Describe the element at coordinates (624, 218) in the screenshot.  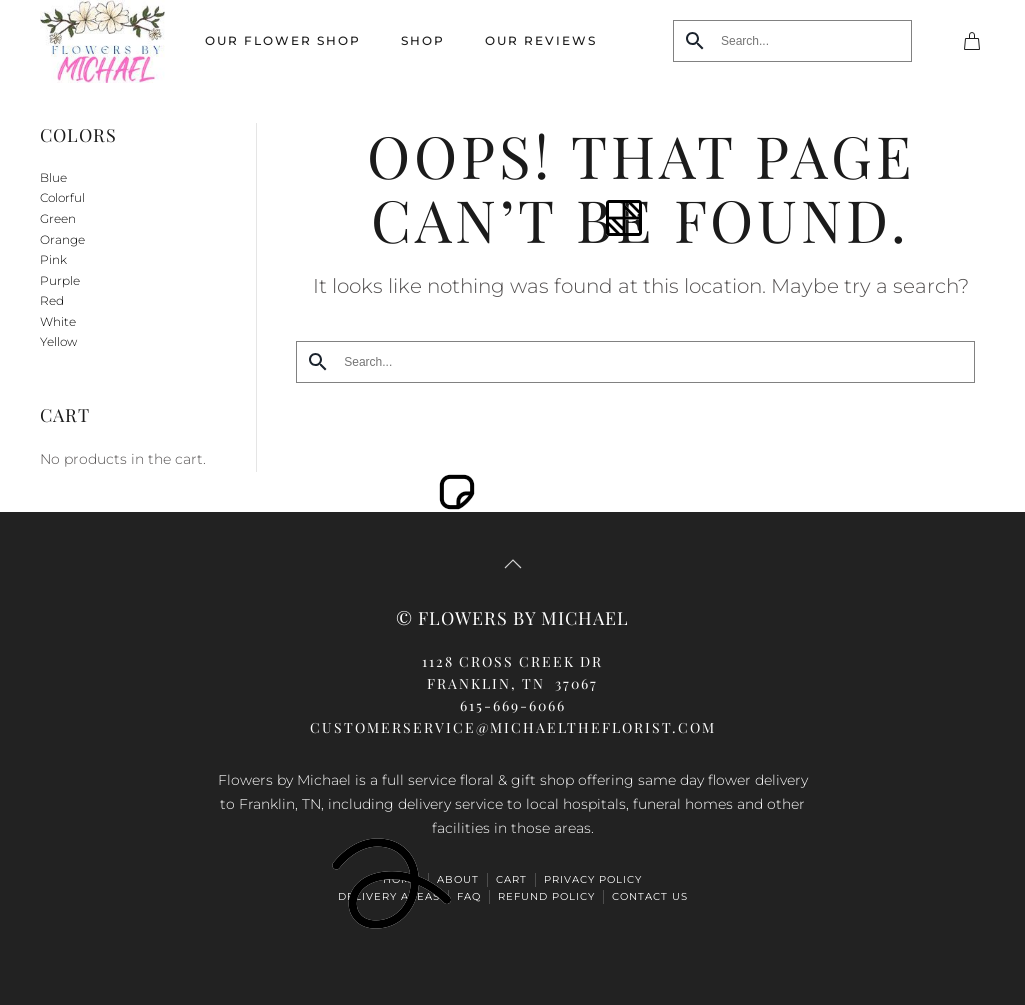
I see `indicates transparency or no background in image editing` at that location.